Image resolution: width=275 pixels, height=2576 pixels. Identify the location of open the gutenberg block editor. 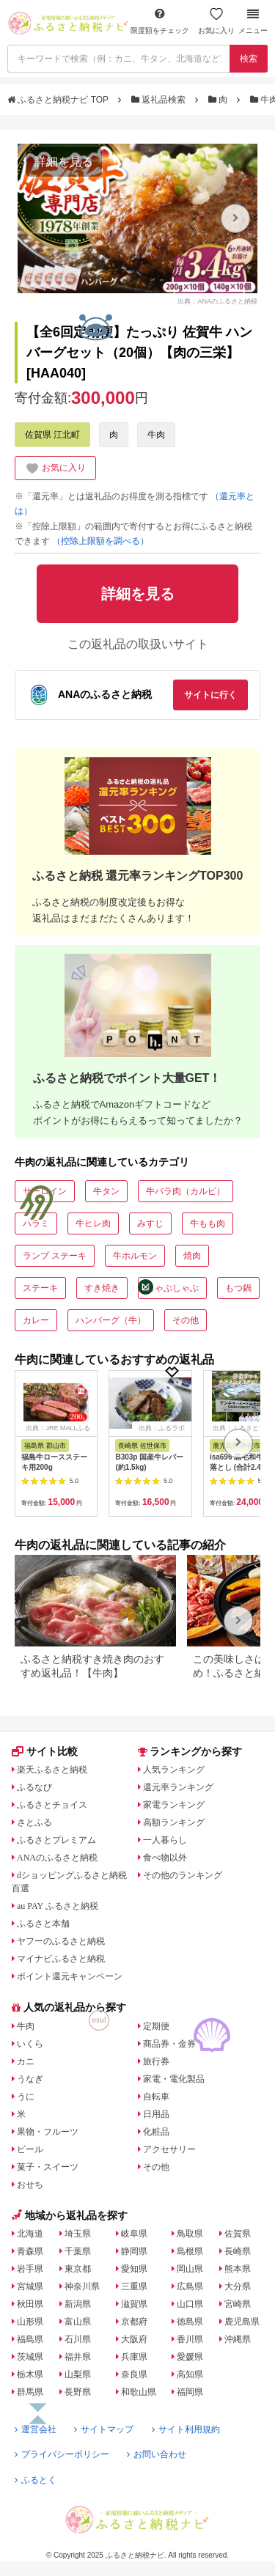
(72, 246).